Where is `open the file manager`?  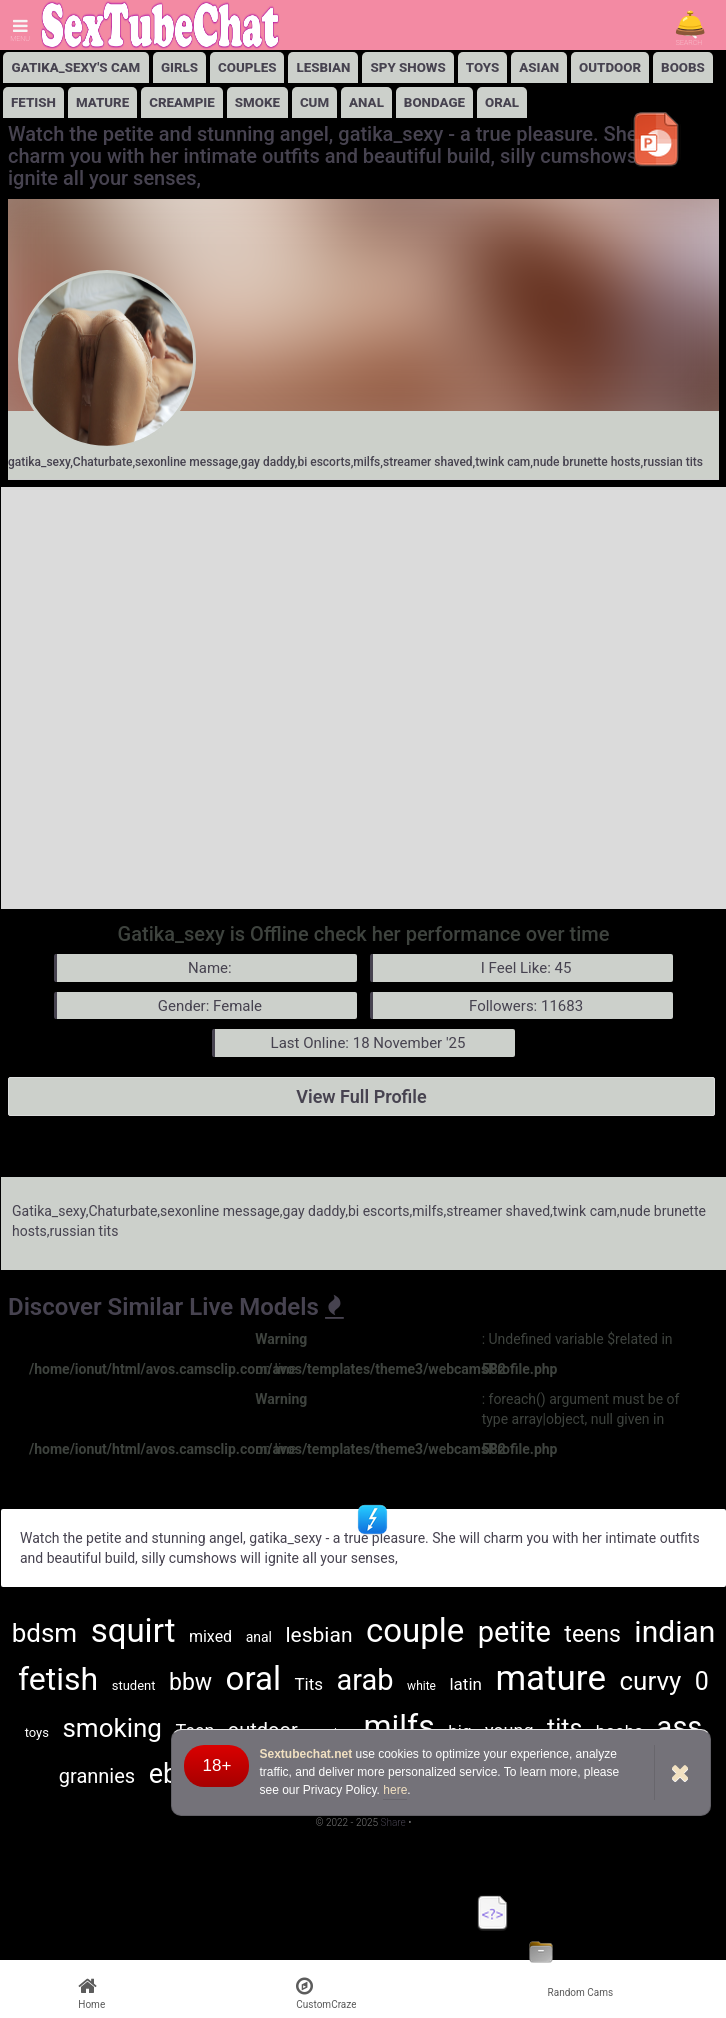 open the file manager is located at coordinates (541, 1952).